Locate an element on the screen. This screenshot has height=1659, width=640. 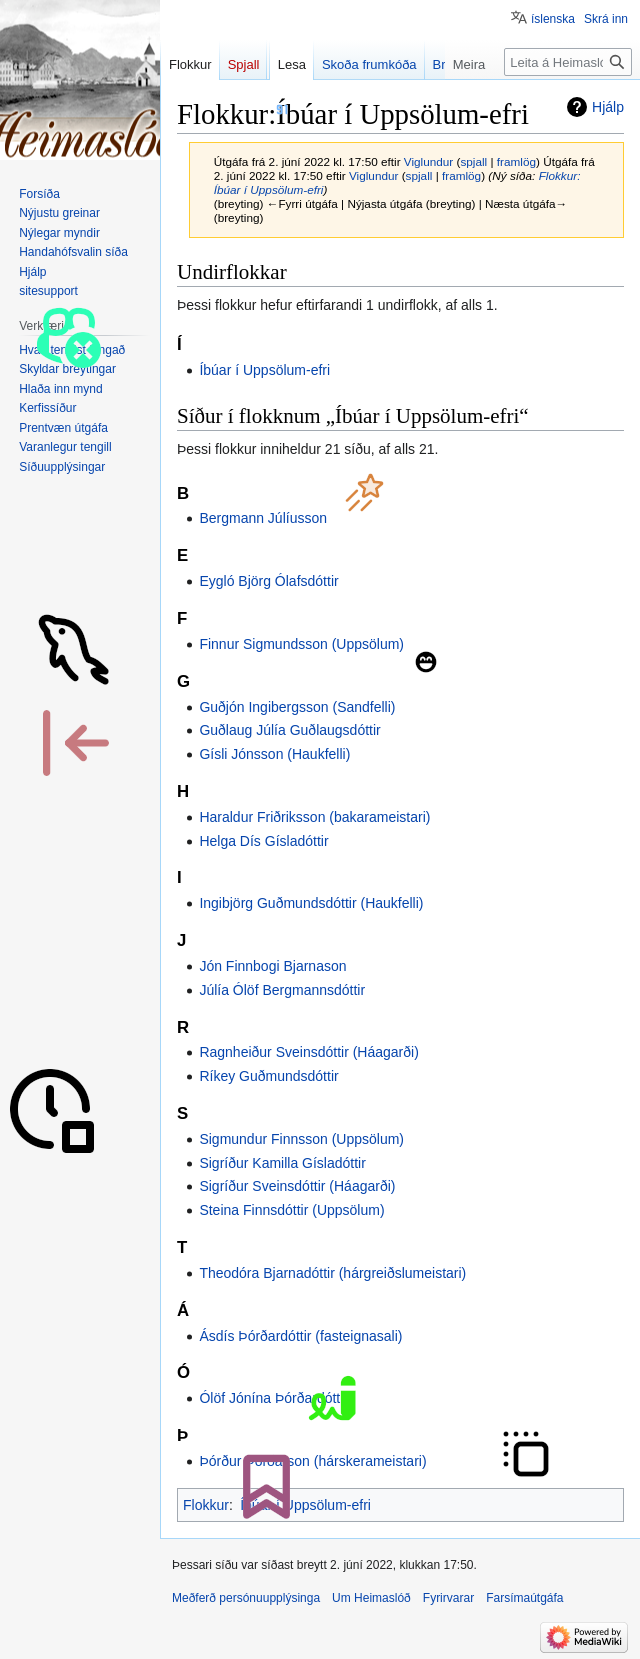
save this item for later is located at coordinates (266, 1485).